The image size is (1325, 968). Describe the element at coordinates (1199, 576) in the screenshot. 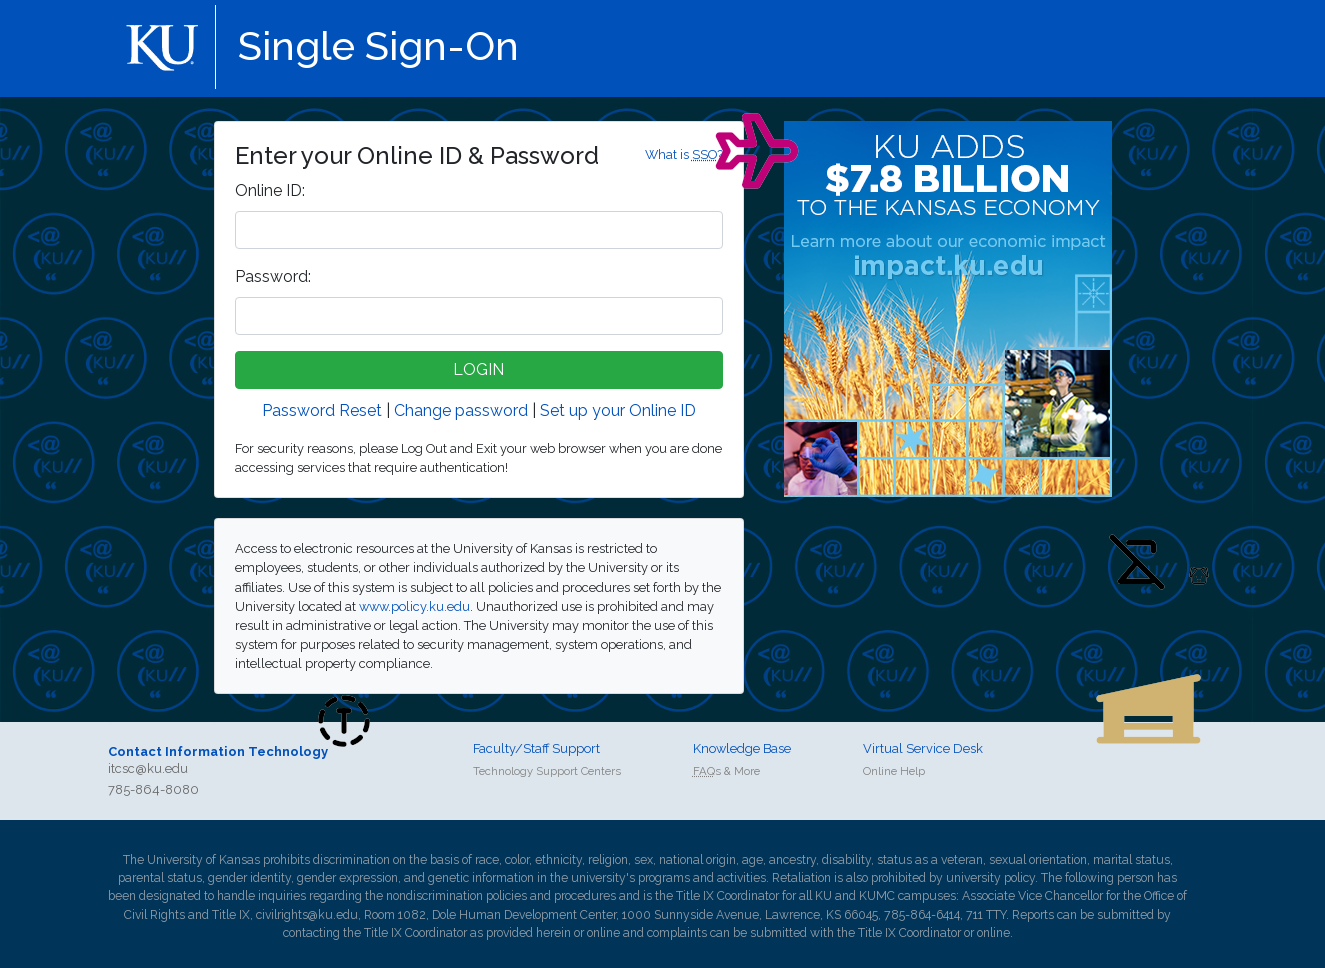

I see `access pet-related features or settings` at that location.